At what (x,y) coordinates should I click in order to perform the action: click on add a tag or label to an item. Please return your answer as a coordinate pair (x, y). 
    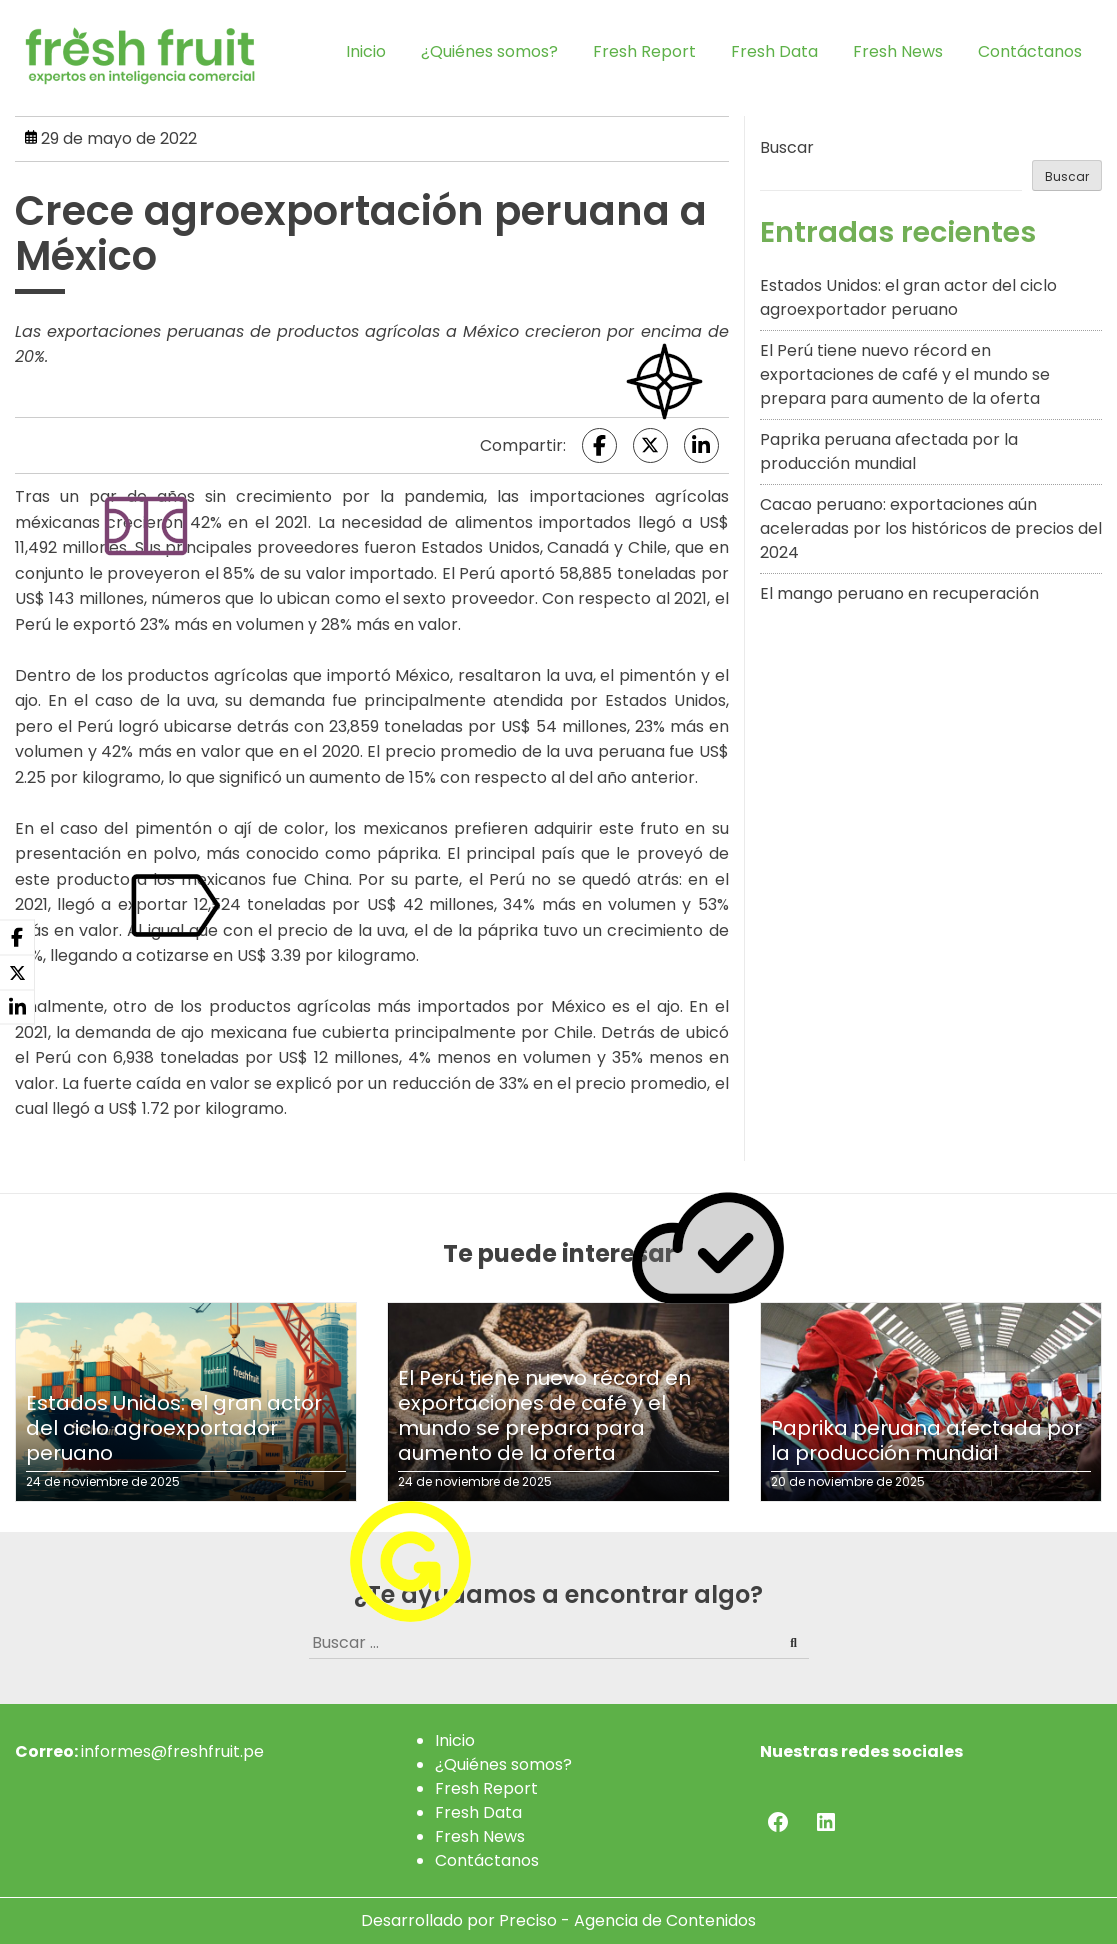
    Looking at the image, I should click on (172, 905).